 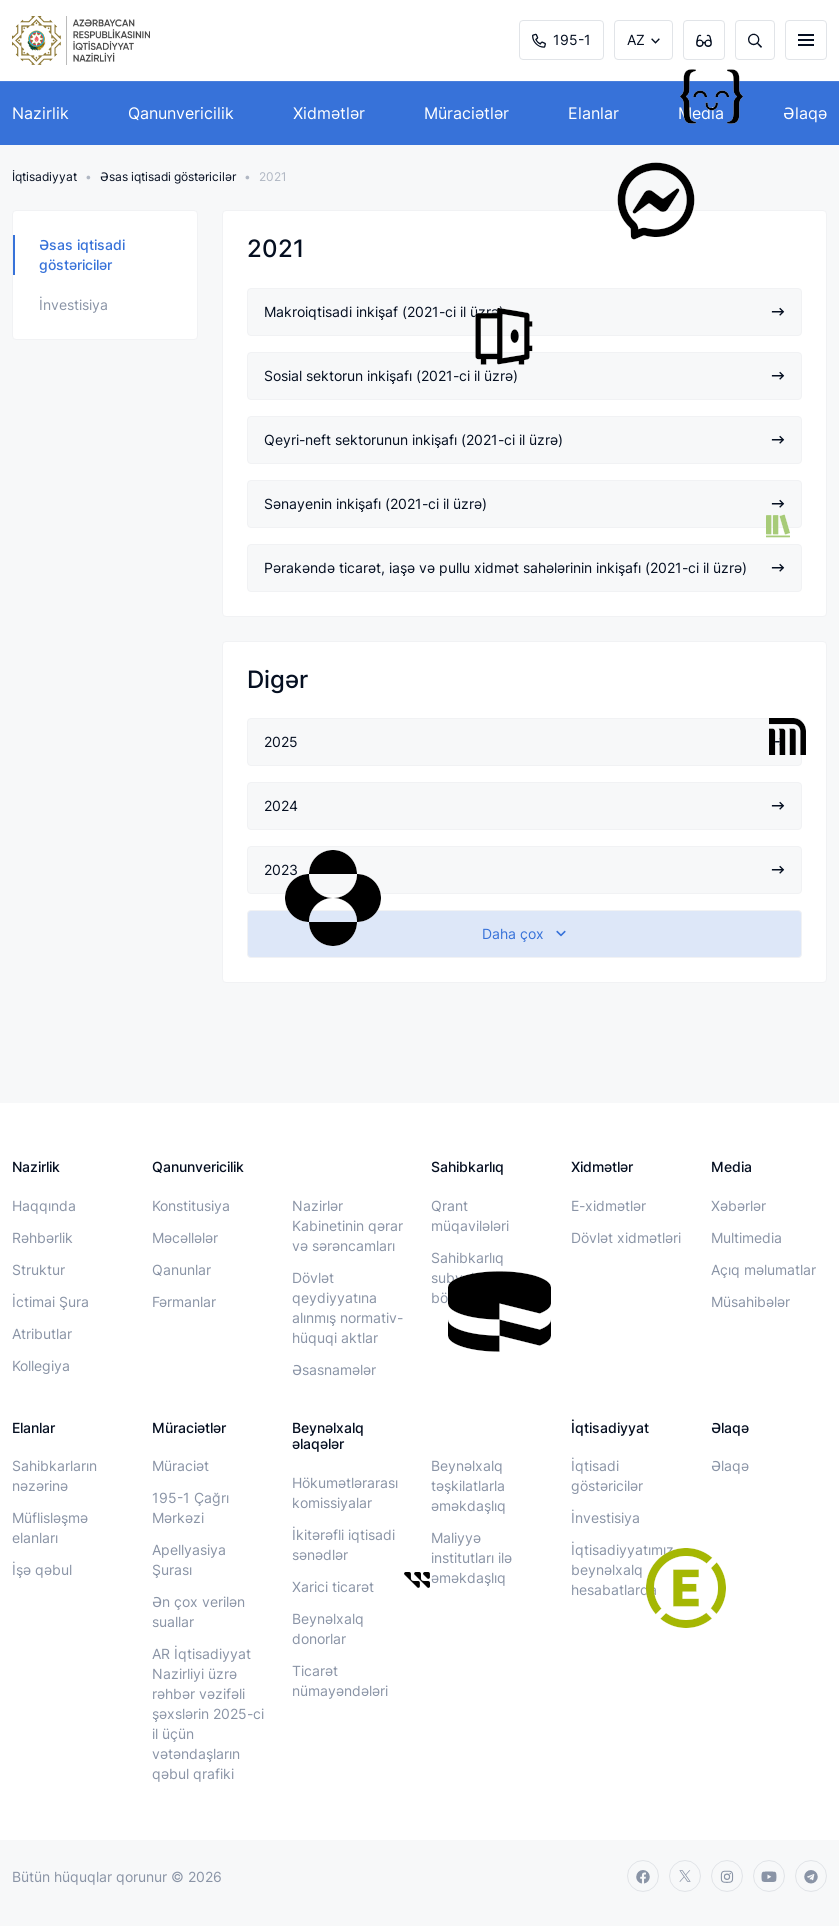 What do you see at coordinates (711, 96) in the screenshot?
I see `visit exercism coding practice platform` at bounding box center [711, 96].